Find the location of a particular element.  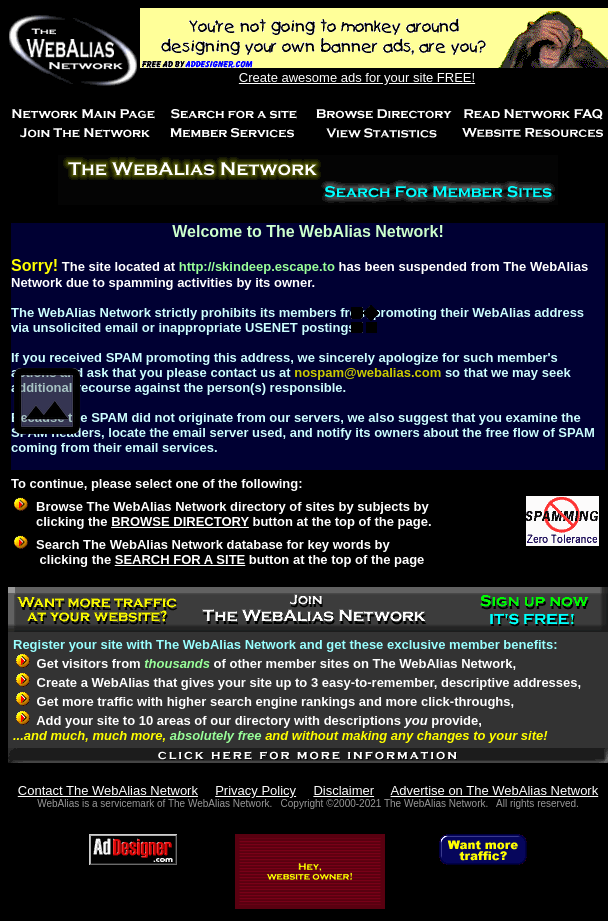

access widgets or mini-apps is located at coordinates (364, 320).